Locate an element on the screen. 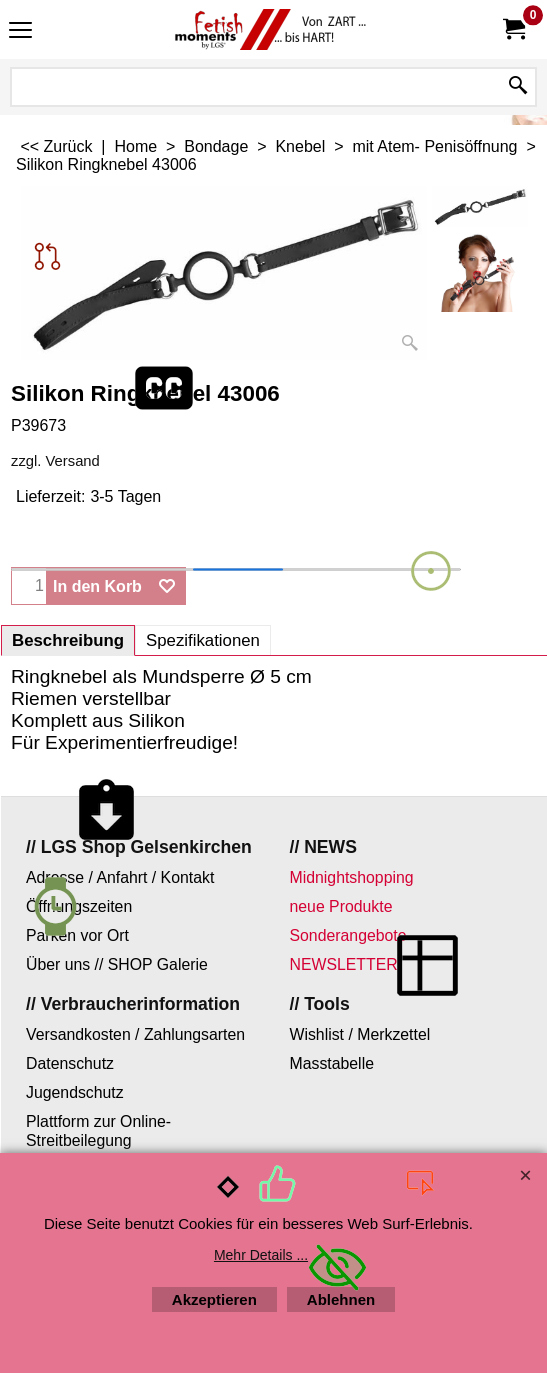  download or receive an assignment is located at coordinates (106, 812).